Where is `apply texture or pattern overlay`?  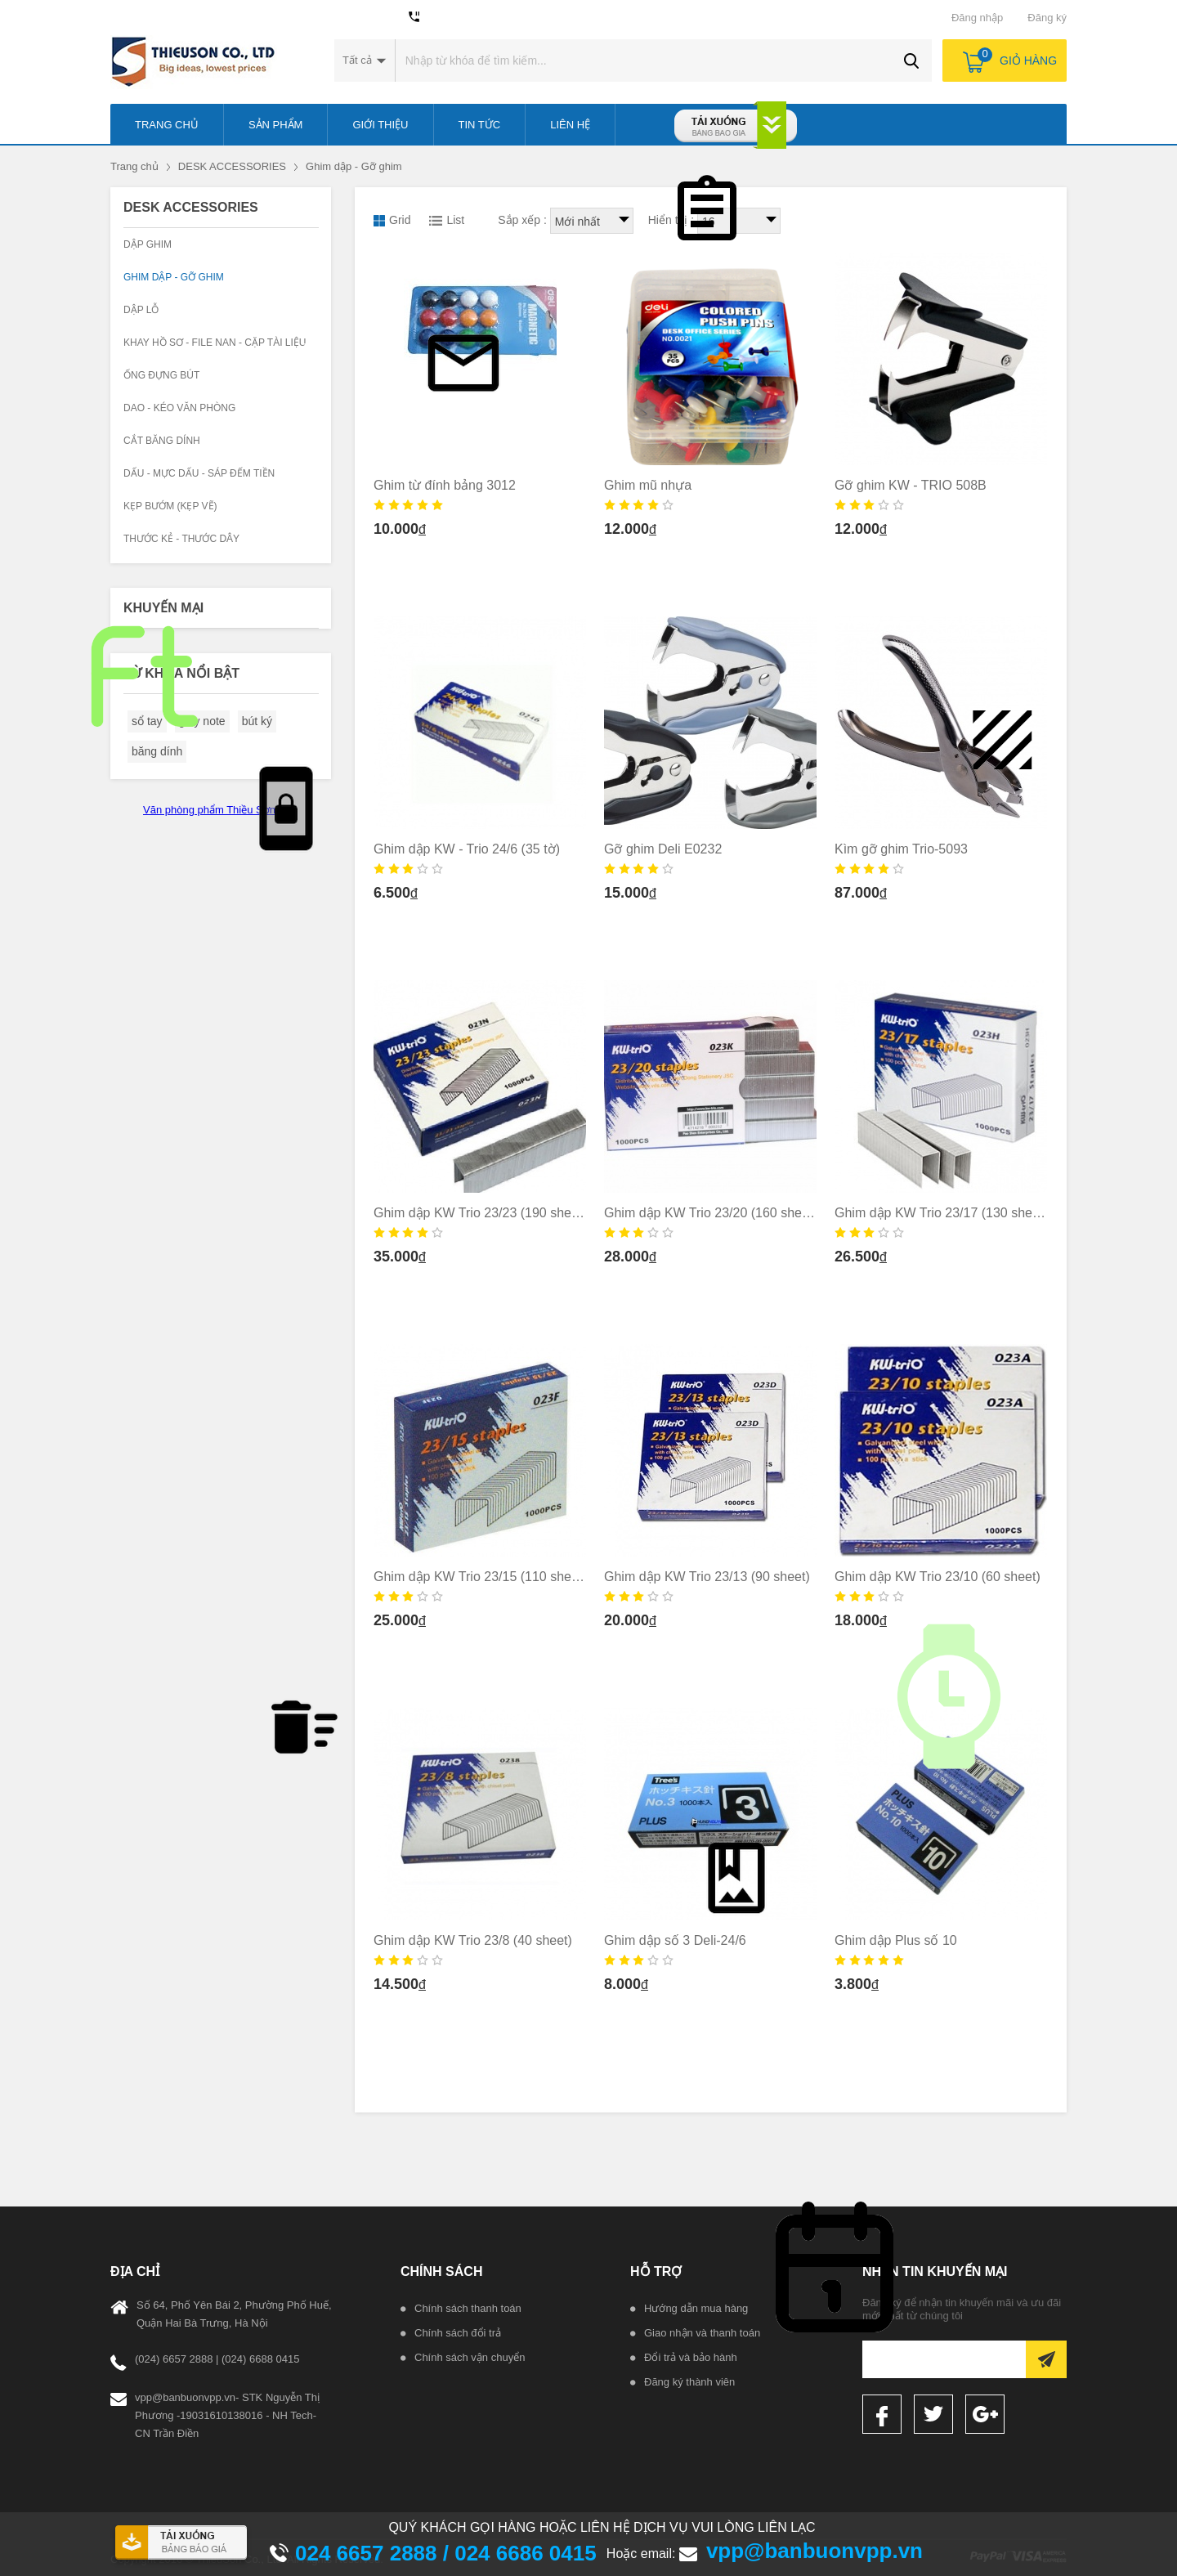 apply texture or pattern overlay is located at coordinates (1002, 740).